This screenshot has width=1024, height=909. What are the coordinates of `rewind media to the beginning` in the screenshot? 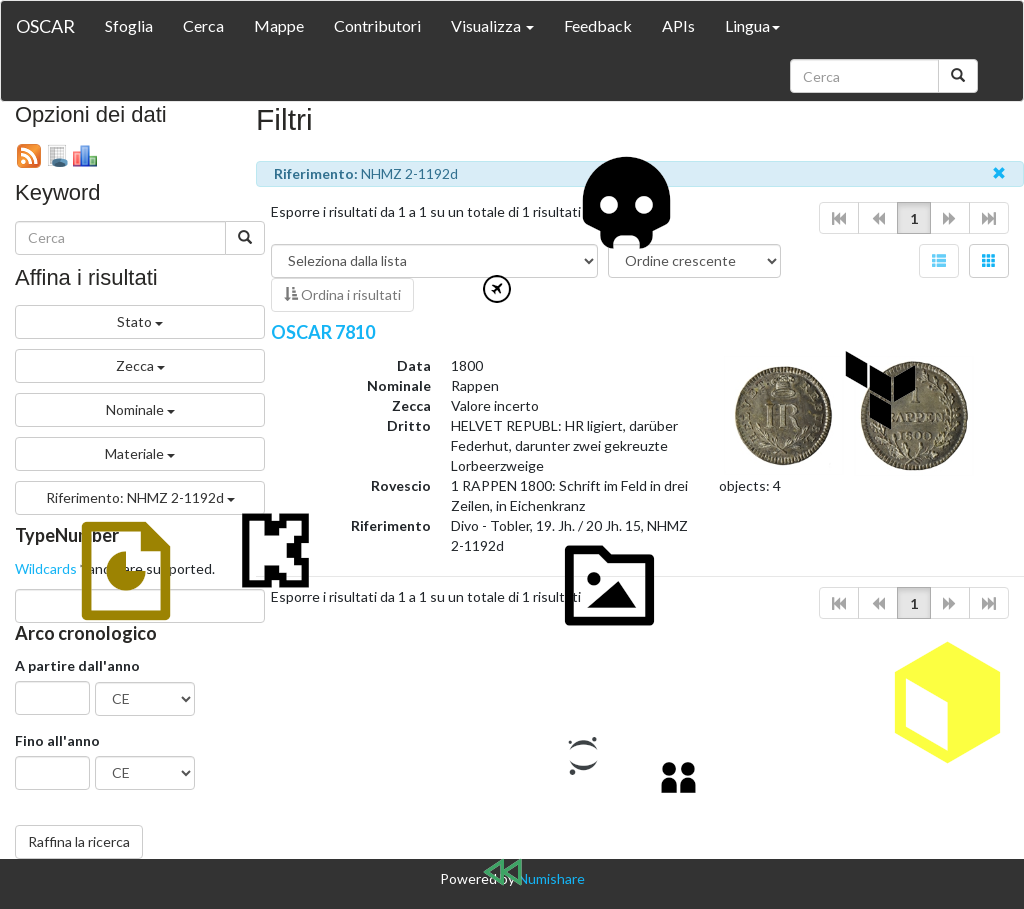 It's located at (504, 872).